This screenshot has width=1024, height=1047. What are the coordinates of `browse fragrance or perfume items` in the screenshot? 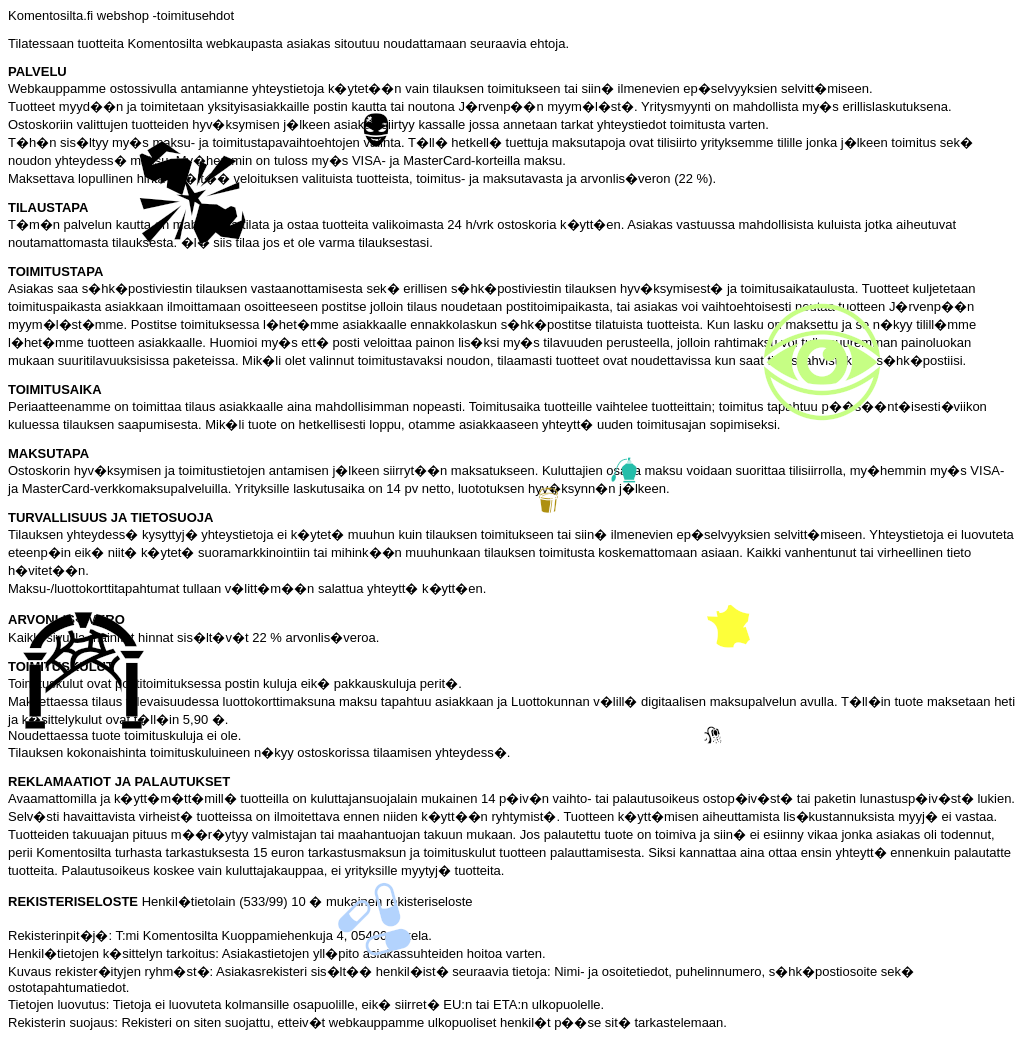 It's located at (624, 470).